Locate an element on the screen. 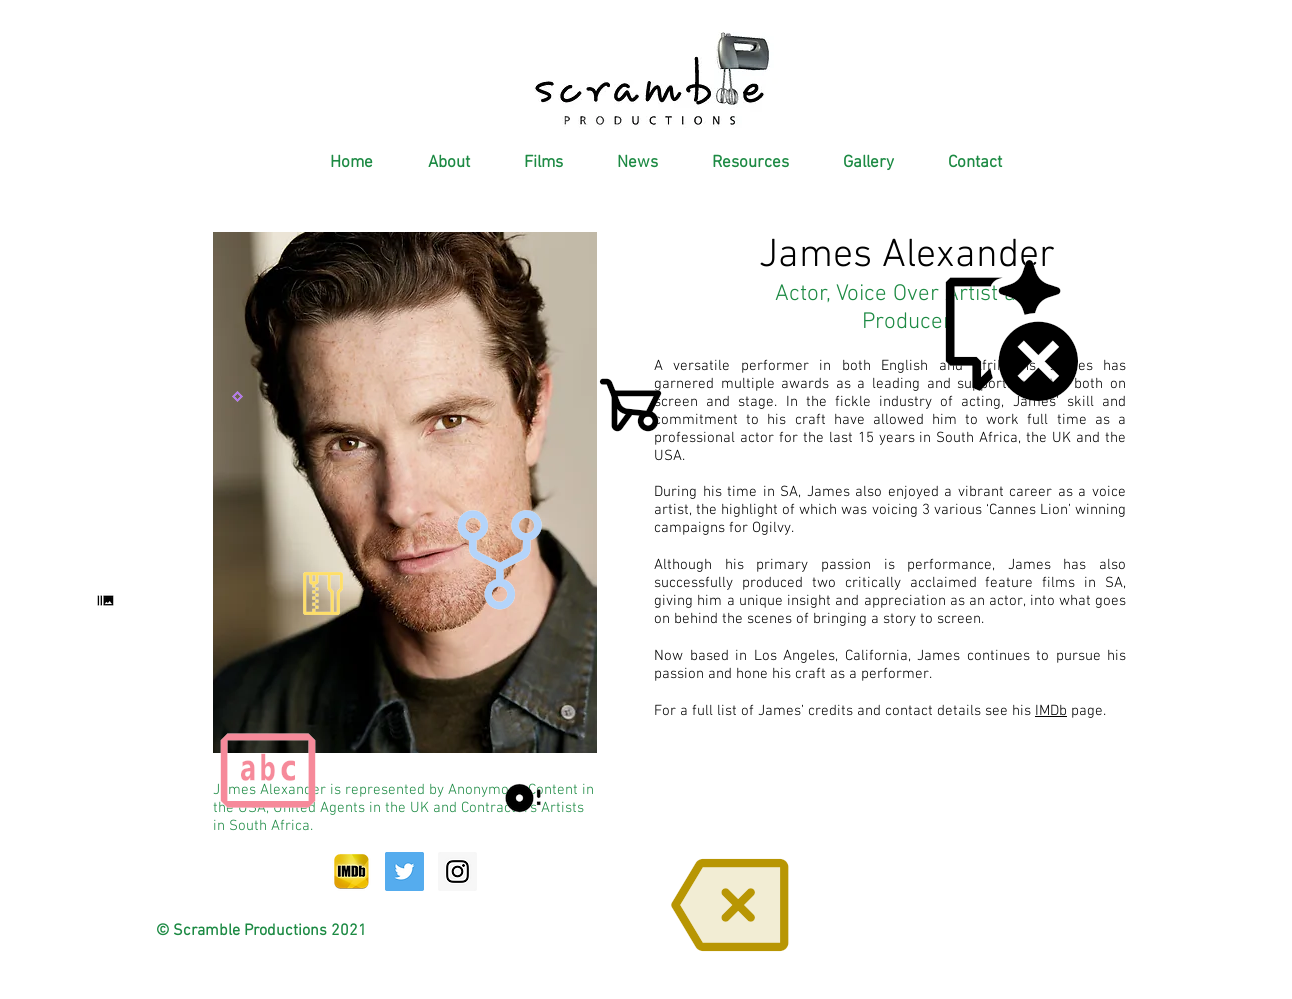 The image size is (1292, 999). ai chat error or failed response is located at coordinates (1007, 330).